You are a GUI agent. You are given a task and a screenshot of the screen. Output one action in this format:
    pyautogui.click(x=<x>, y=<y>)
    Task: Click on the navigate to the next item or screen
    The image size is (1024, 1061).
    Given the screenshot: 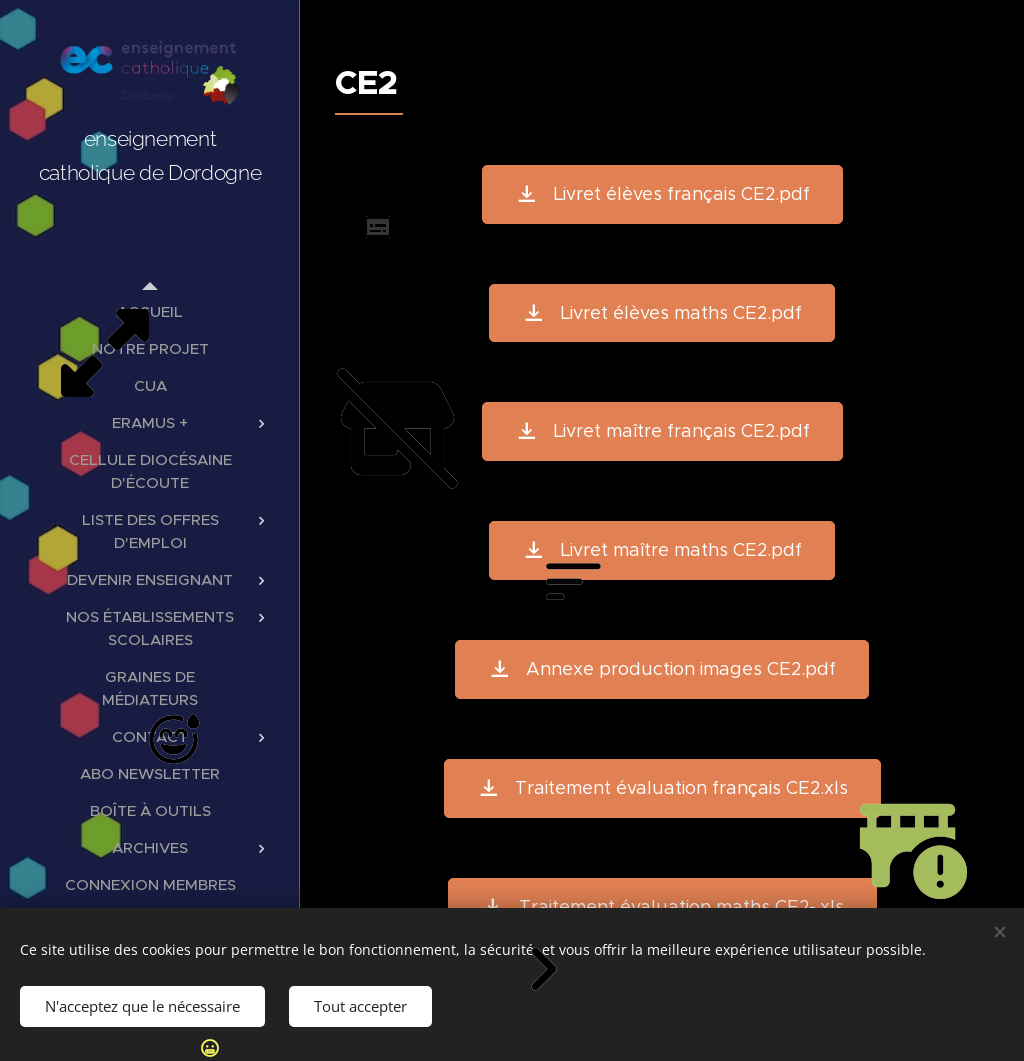 What is the action you would take?
    pyautogui.click(x=543, y=969)
    